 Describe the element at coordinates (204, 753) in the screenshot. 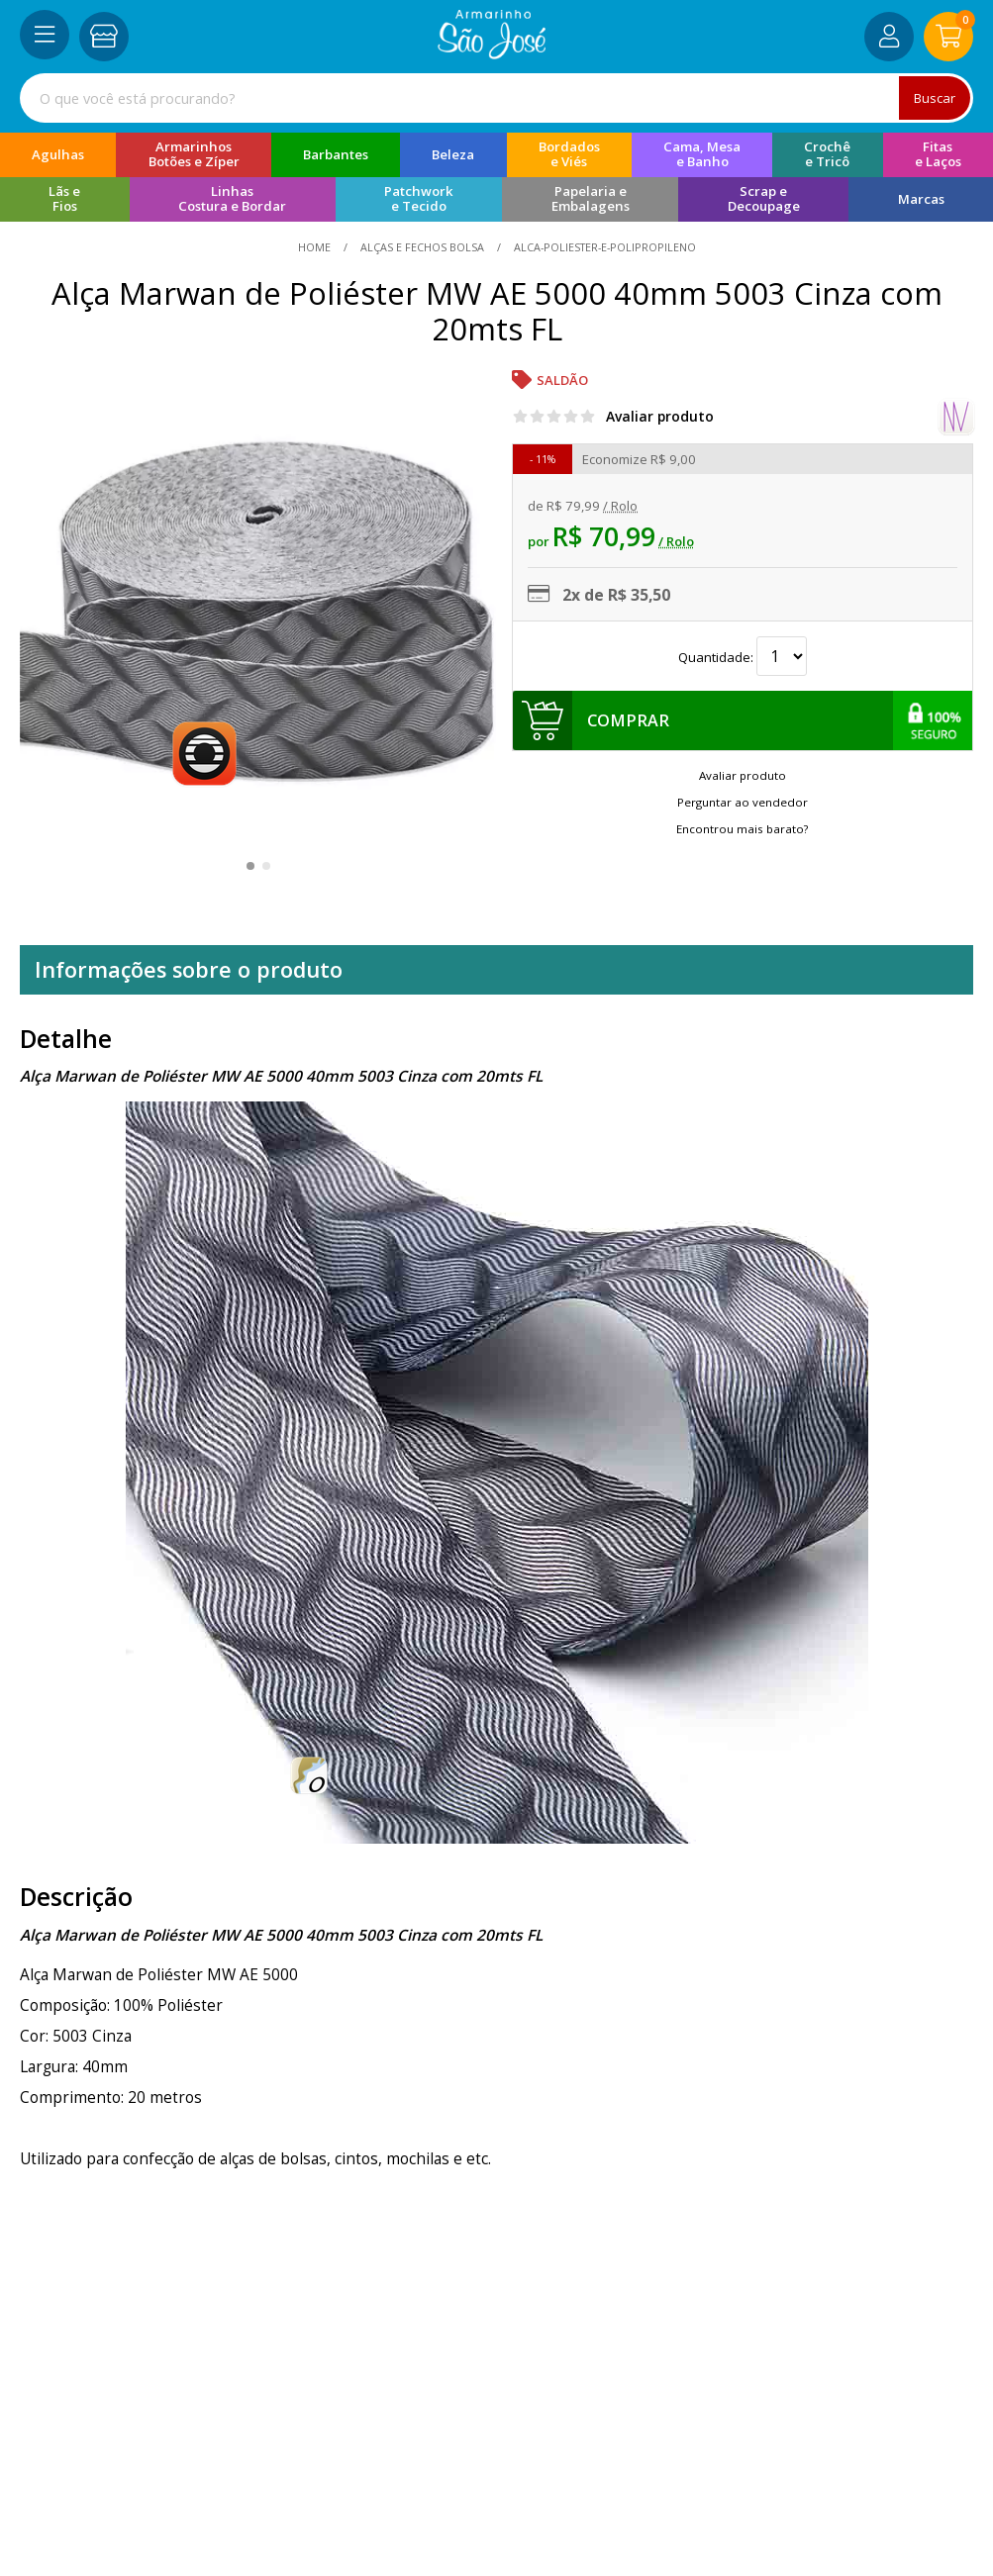

I see `launch aperture desk job game` at that location.